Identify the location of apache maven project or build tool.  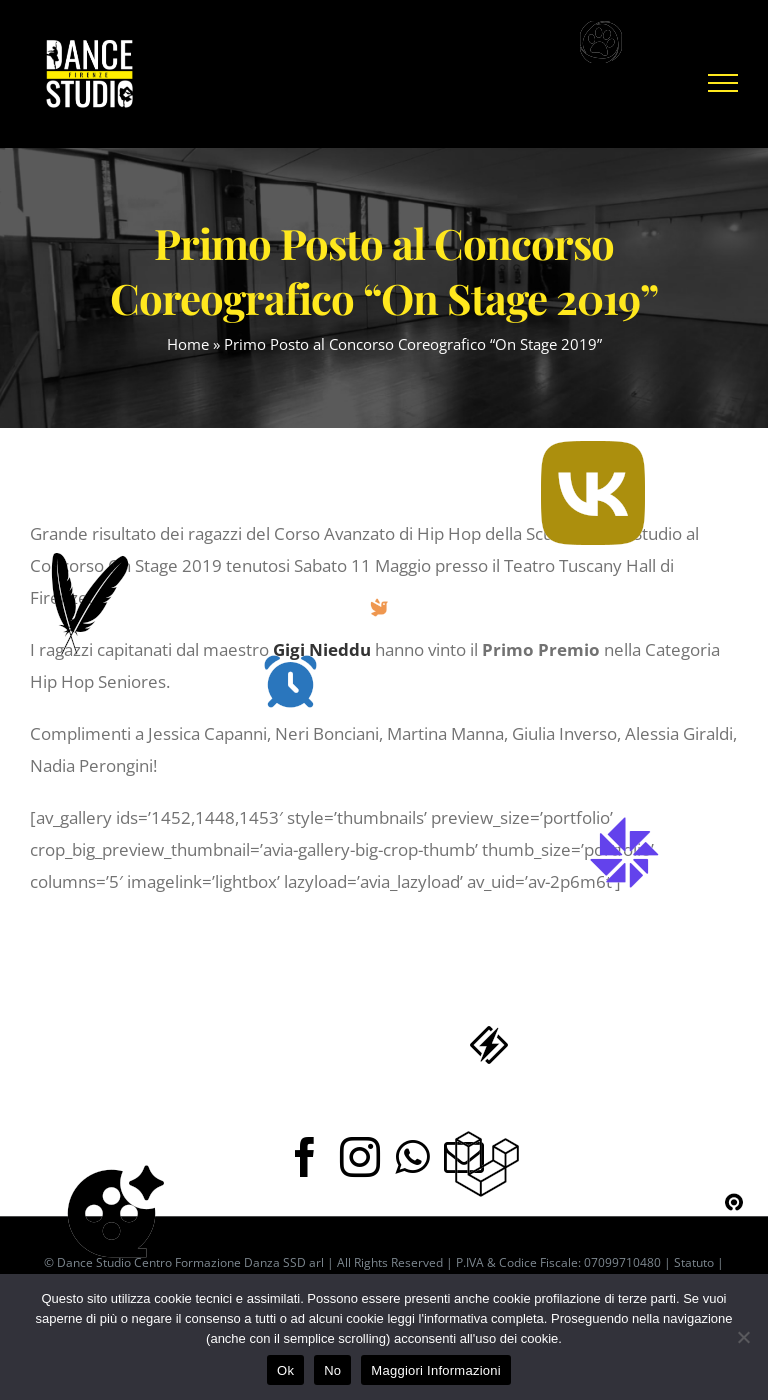
(90, 604).